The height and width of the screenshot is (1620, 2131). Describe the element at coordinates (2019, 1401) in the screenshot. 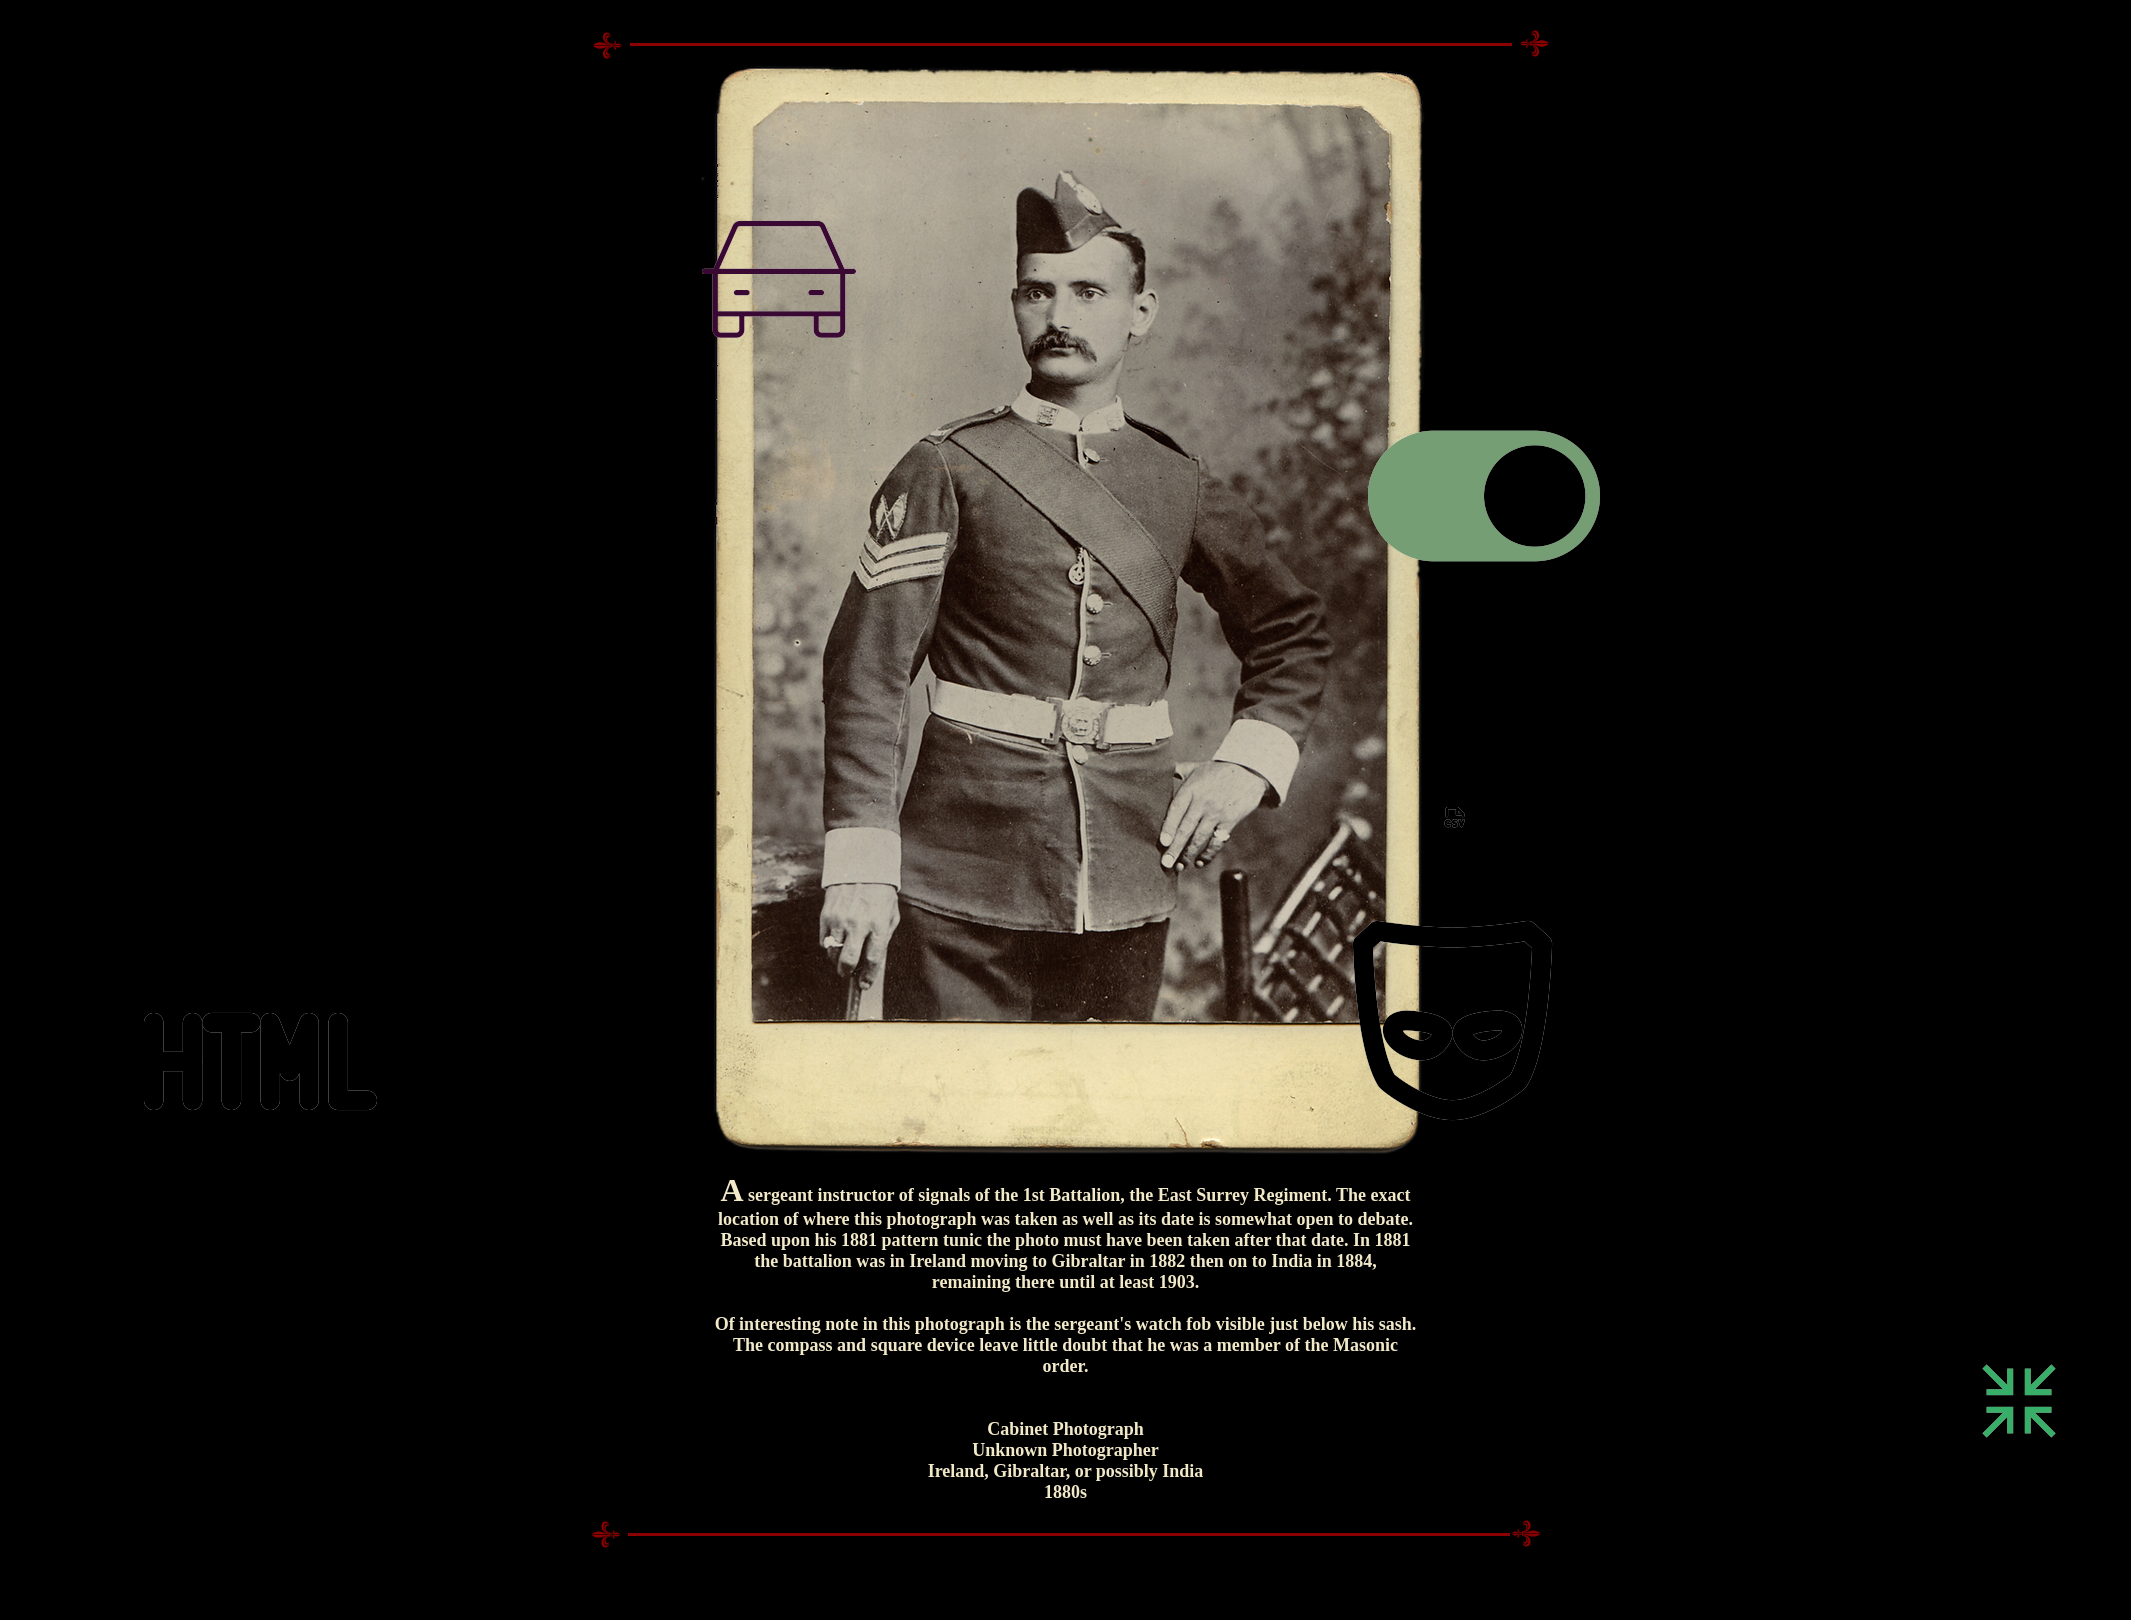

I see `exit fullscreen mode` at that location.